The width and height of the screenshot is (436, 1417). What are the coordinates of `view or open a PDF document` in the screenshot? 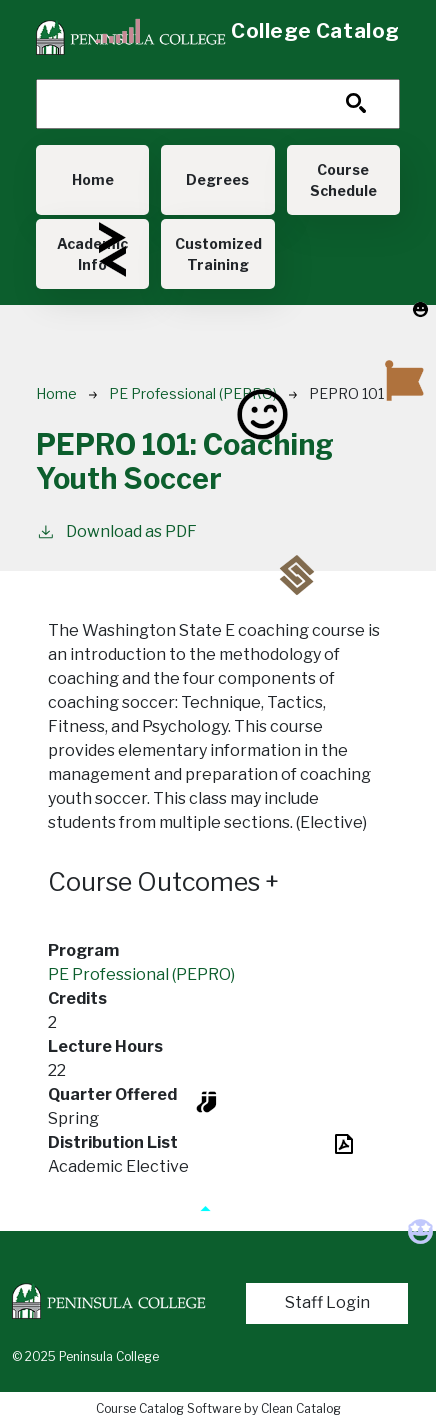 It's located at (344, 1144).